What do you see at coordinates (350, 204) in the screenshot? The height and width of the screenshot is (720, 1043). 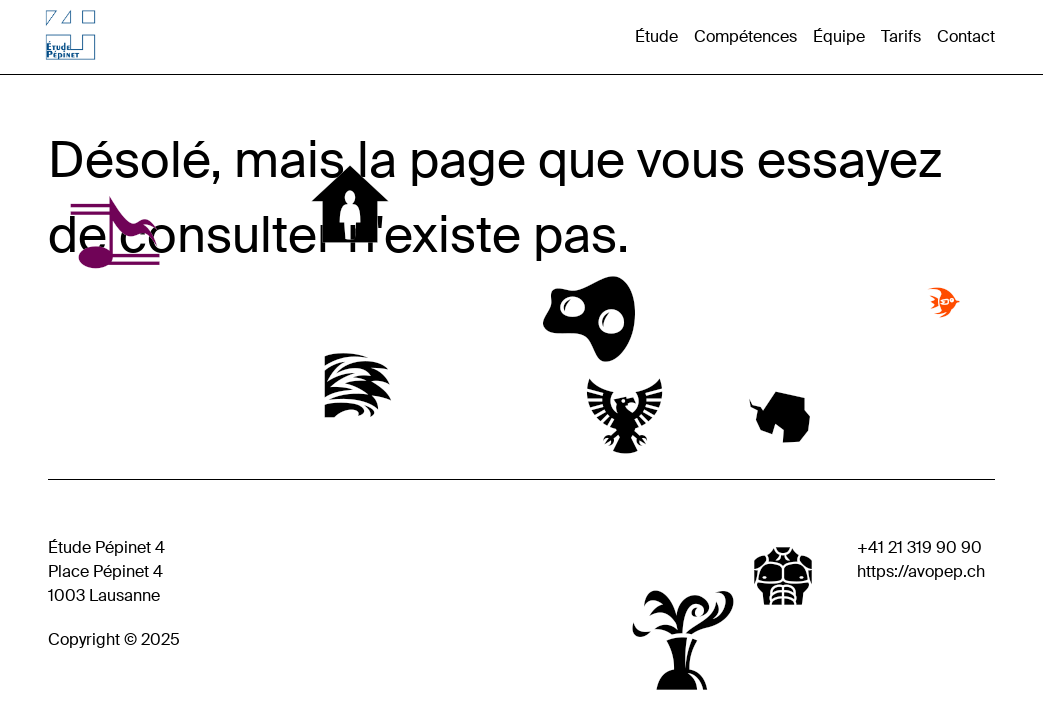 I see `view player home base or headquarters` at bounding box center [350, 204].